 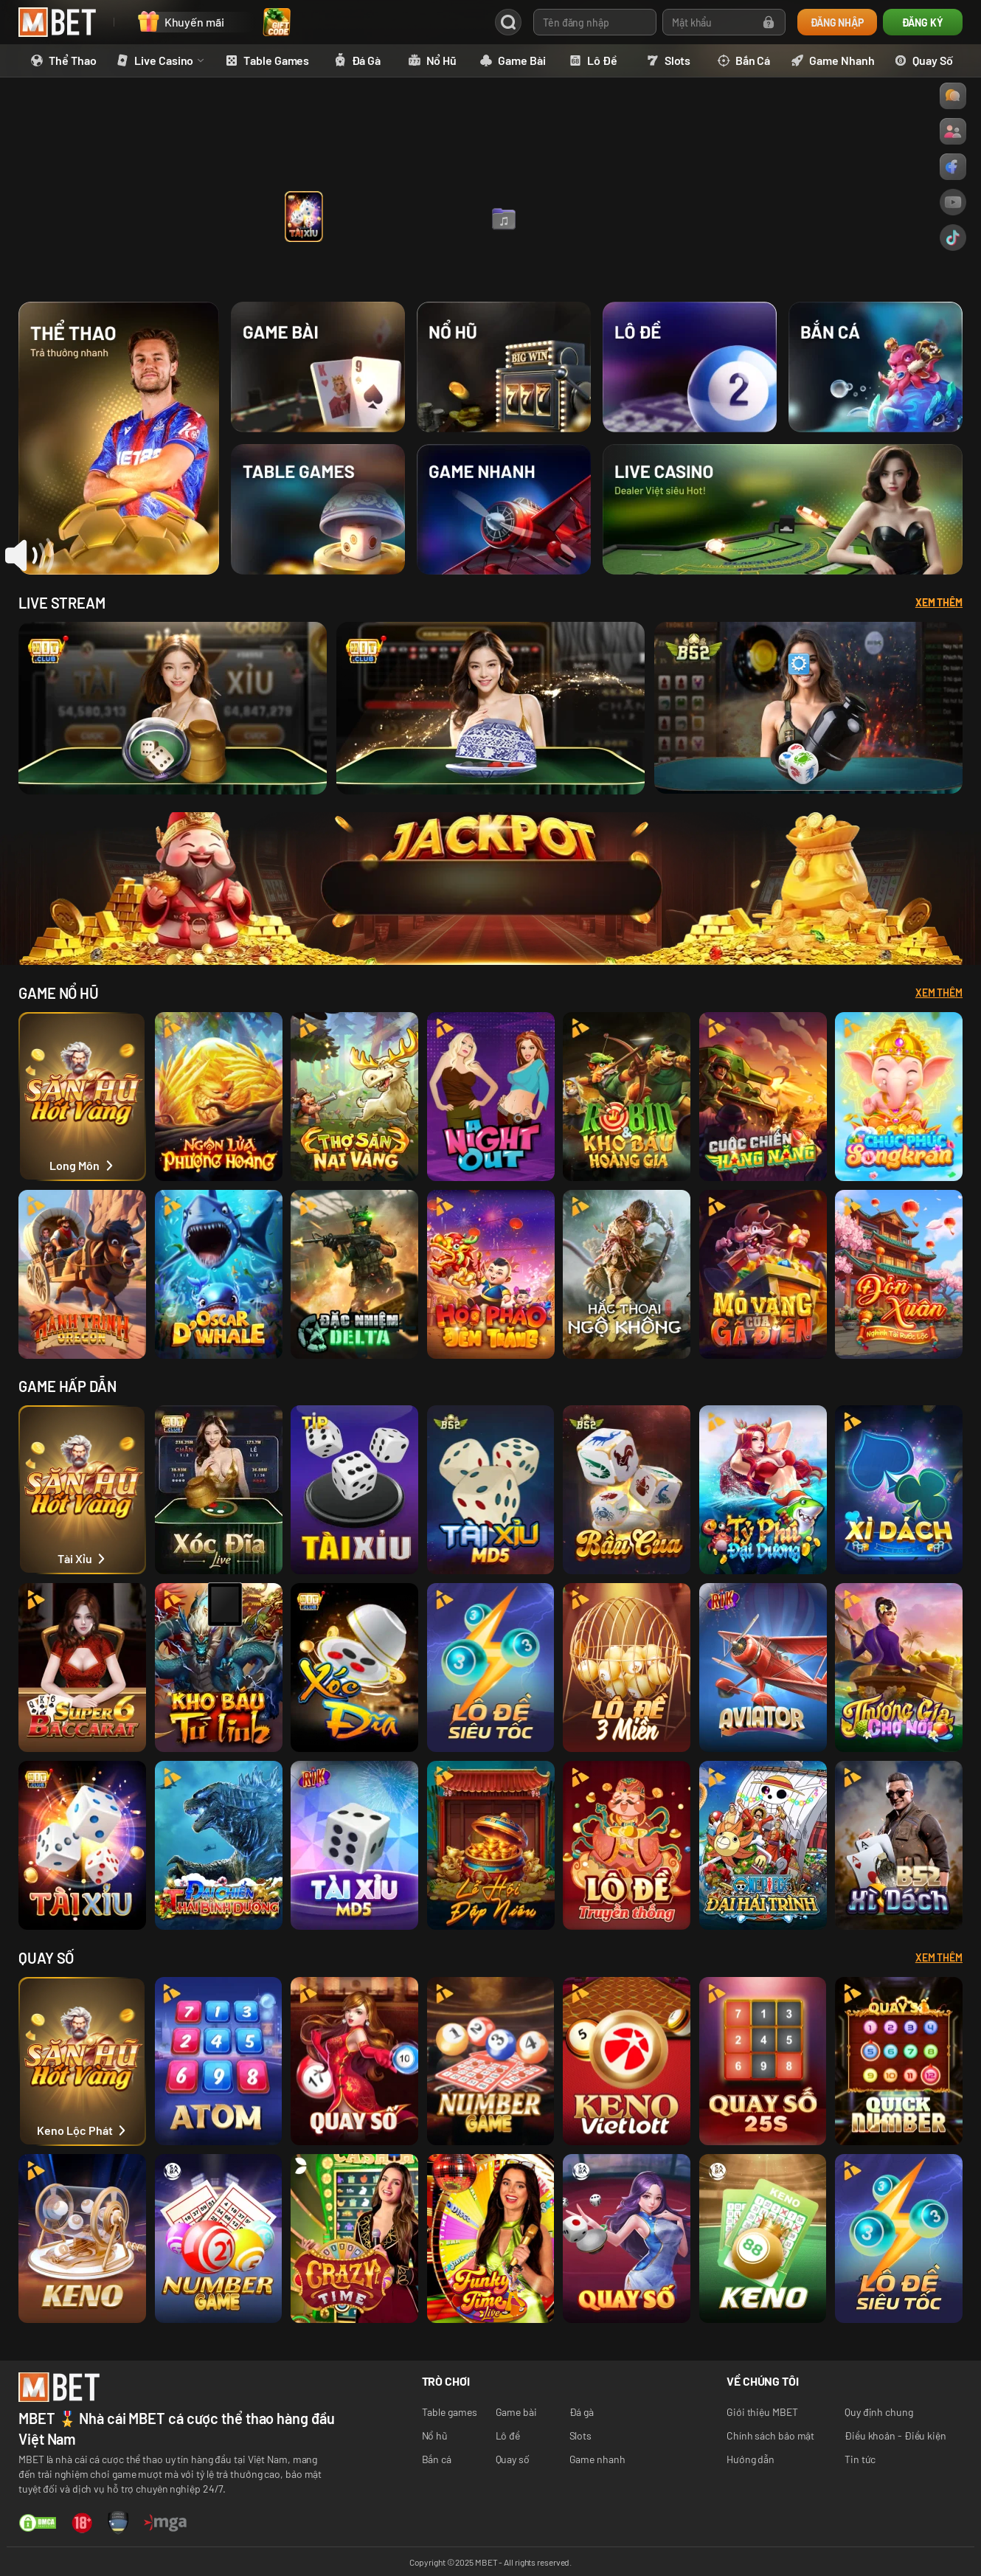 What do you see at coordinates (799, 664) in the screenshot?
I see `access system runtime components` at bounding box center [799, 664].